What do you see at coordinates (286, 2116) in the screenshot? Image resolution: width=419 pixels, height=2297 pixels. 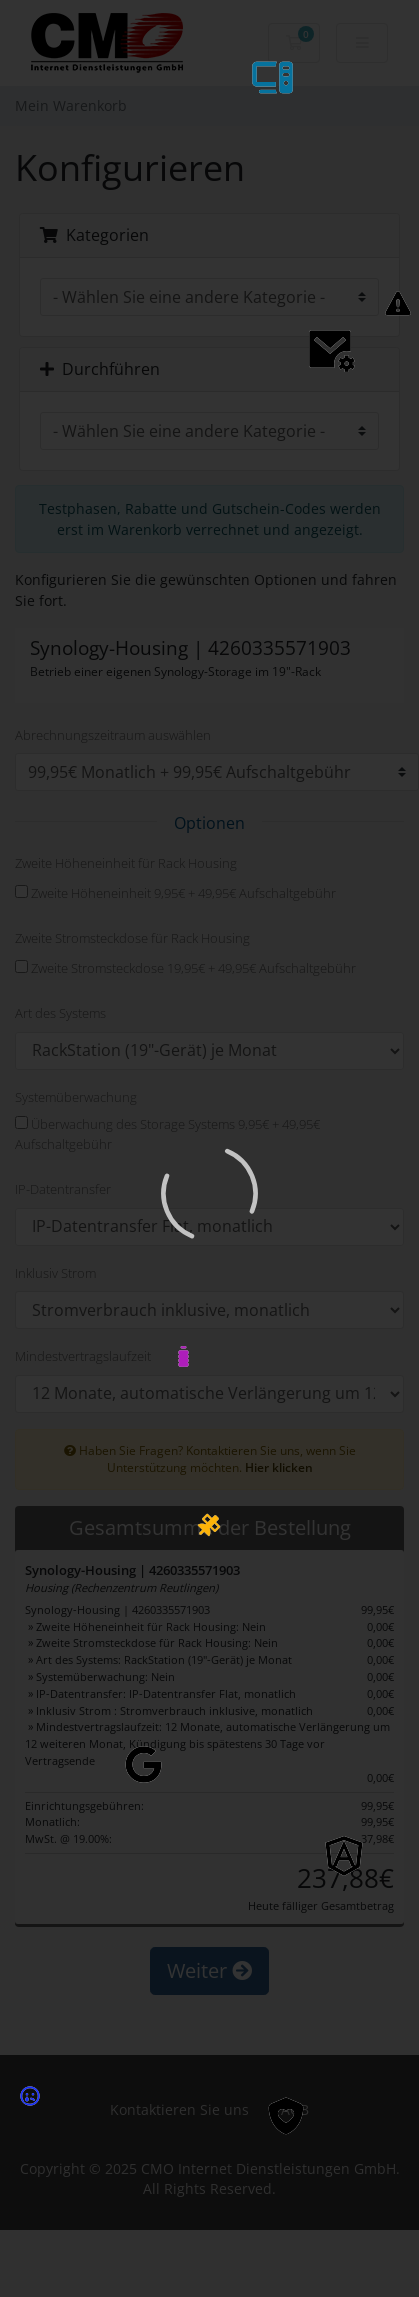 I see `health or medical protection status` at bounding box center [286, 2116].